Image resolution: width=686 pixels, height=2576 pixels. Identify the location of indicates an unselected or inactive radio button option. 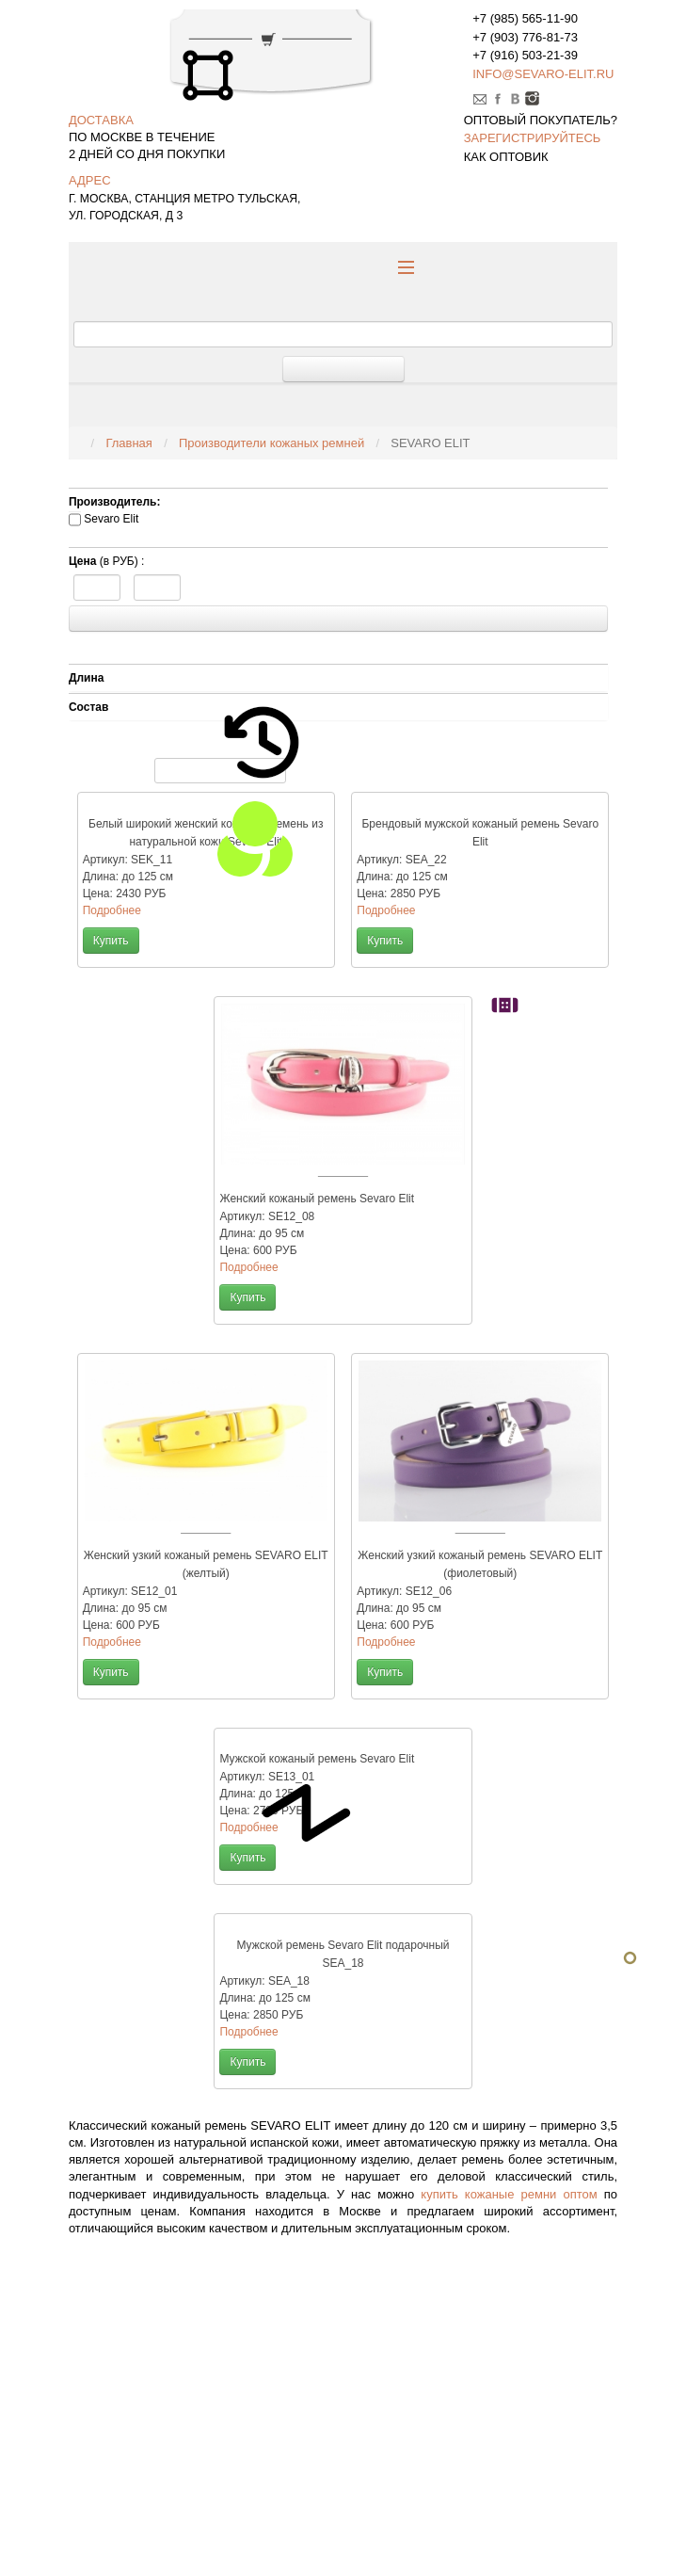
(630, 1957).